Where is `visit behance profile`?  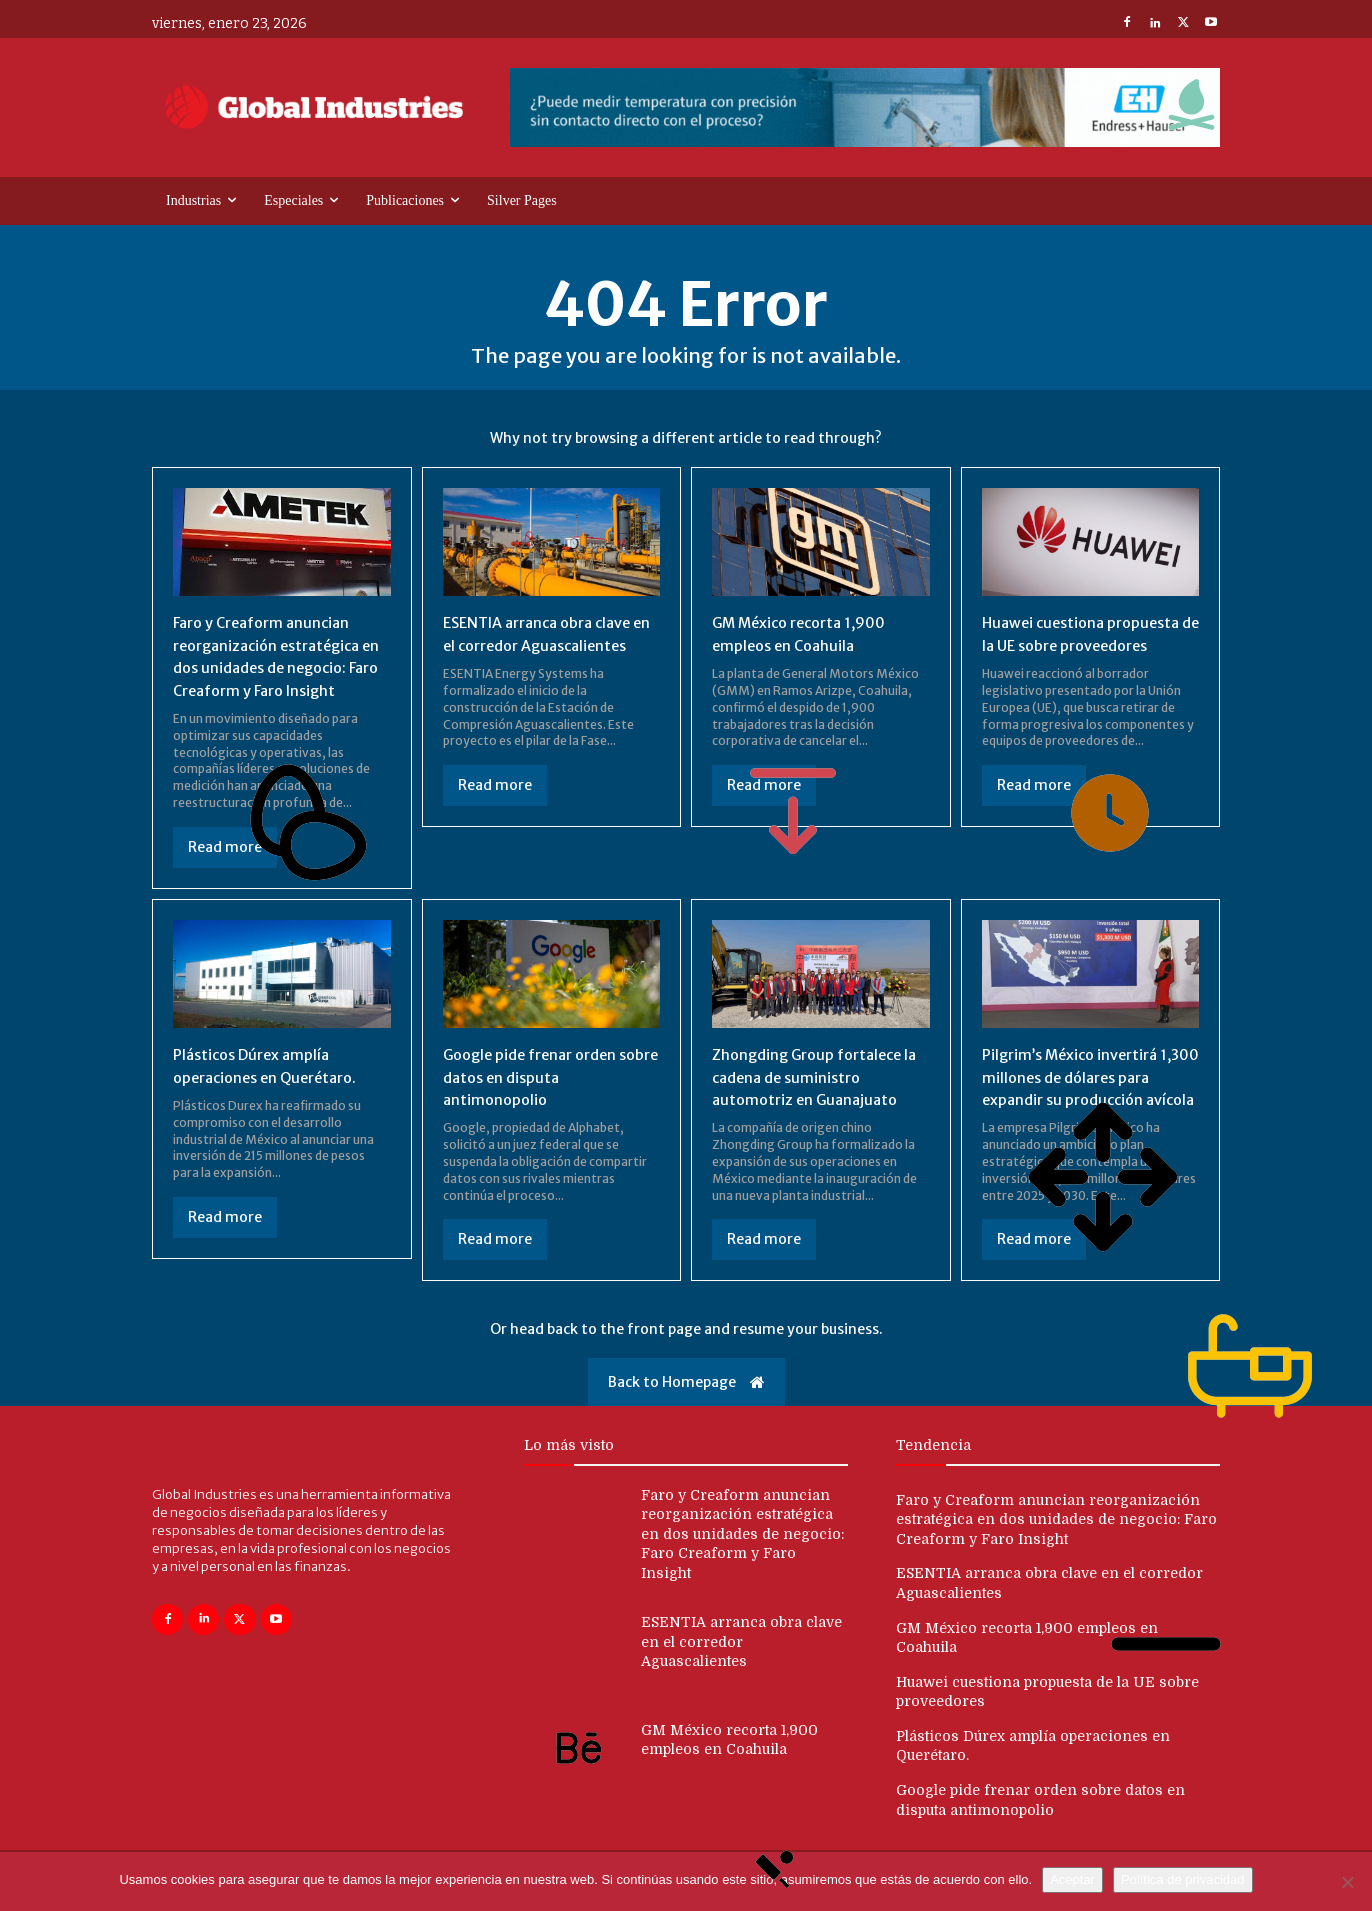
visit behance profile is located at coordinates (579, 1748).